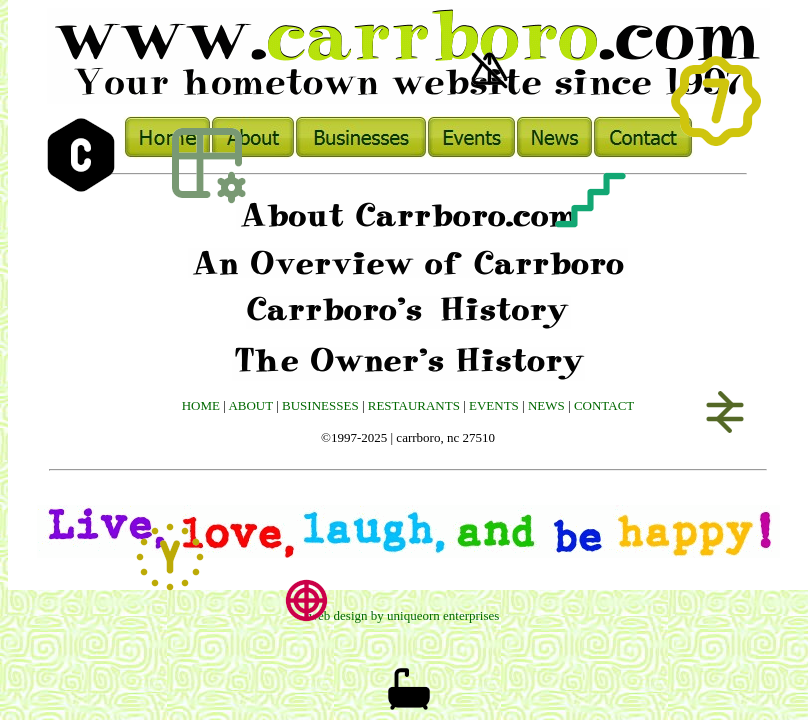 The image size is (808, 720). What do you see at coordinates (306, 600) in the screenshot?
I see `view polar chart or radial data visualization` at bounding box center [306, 600].